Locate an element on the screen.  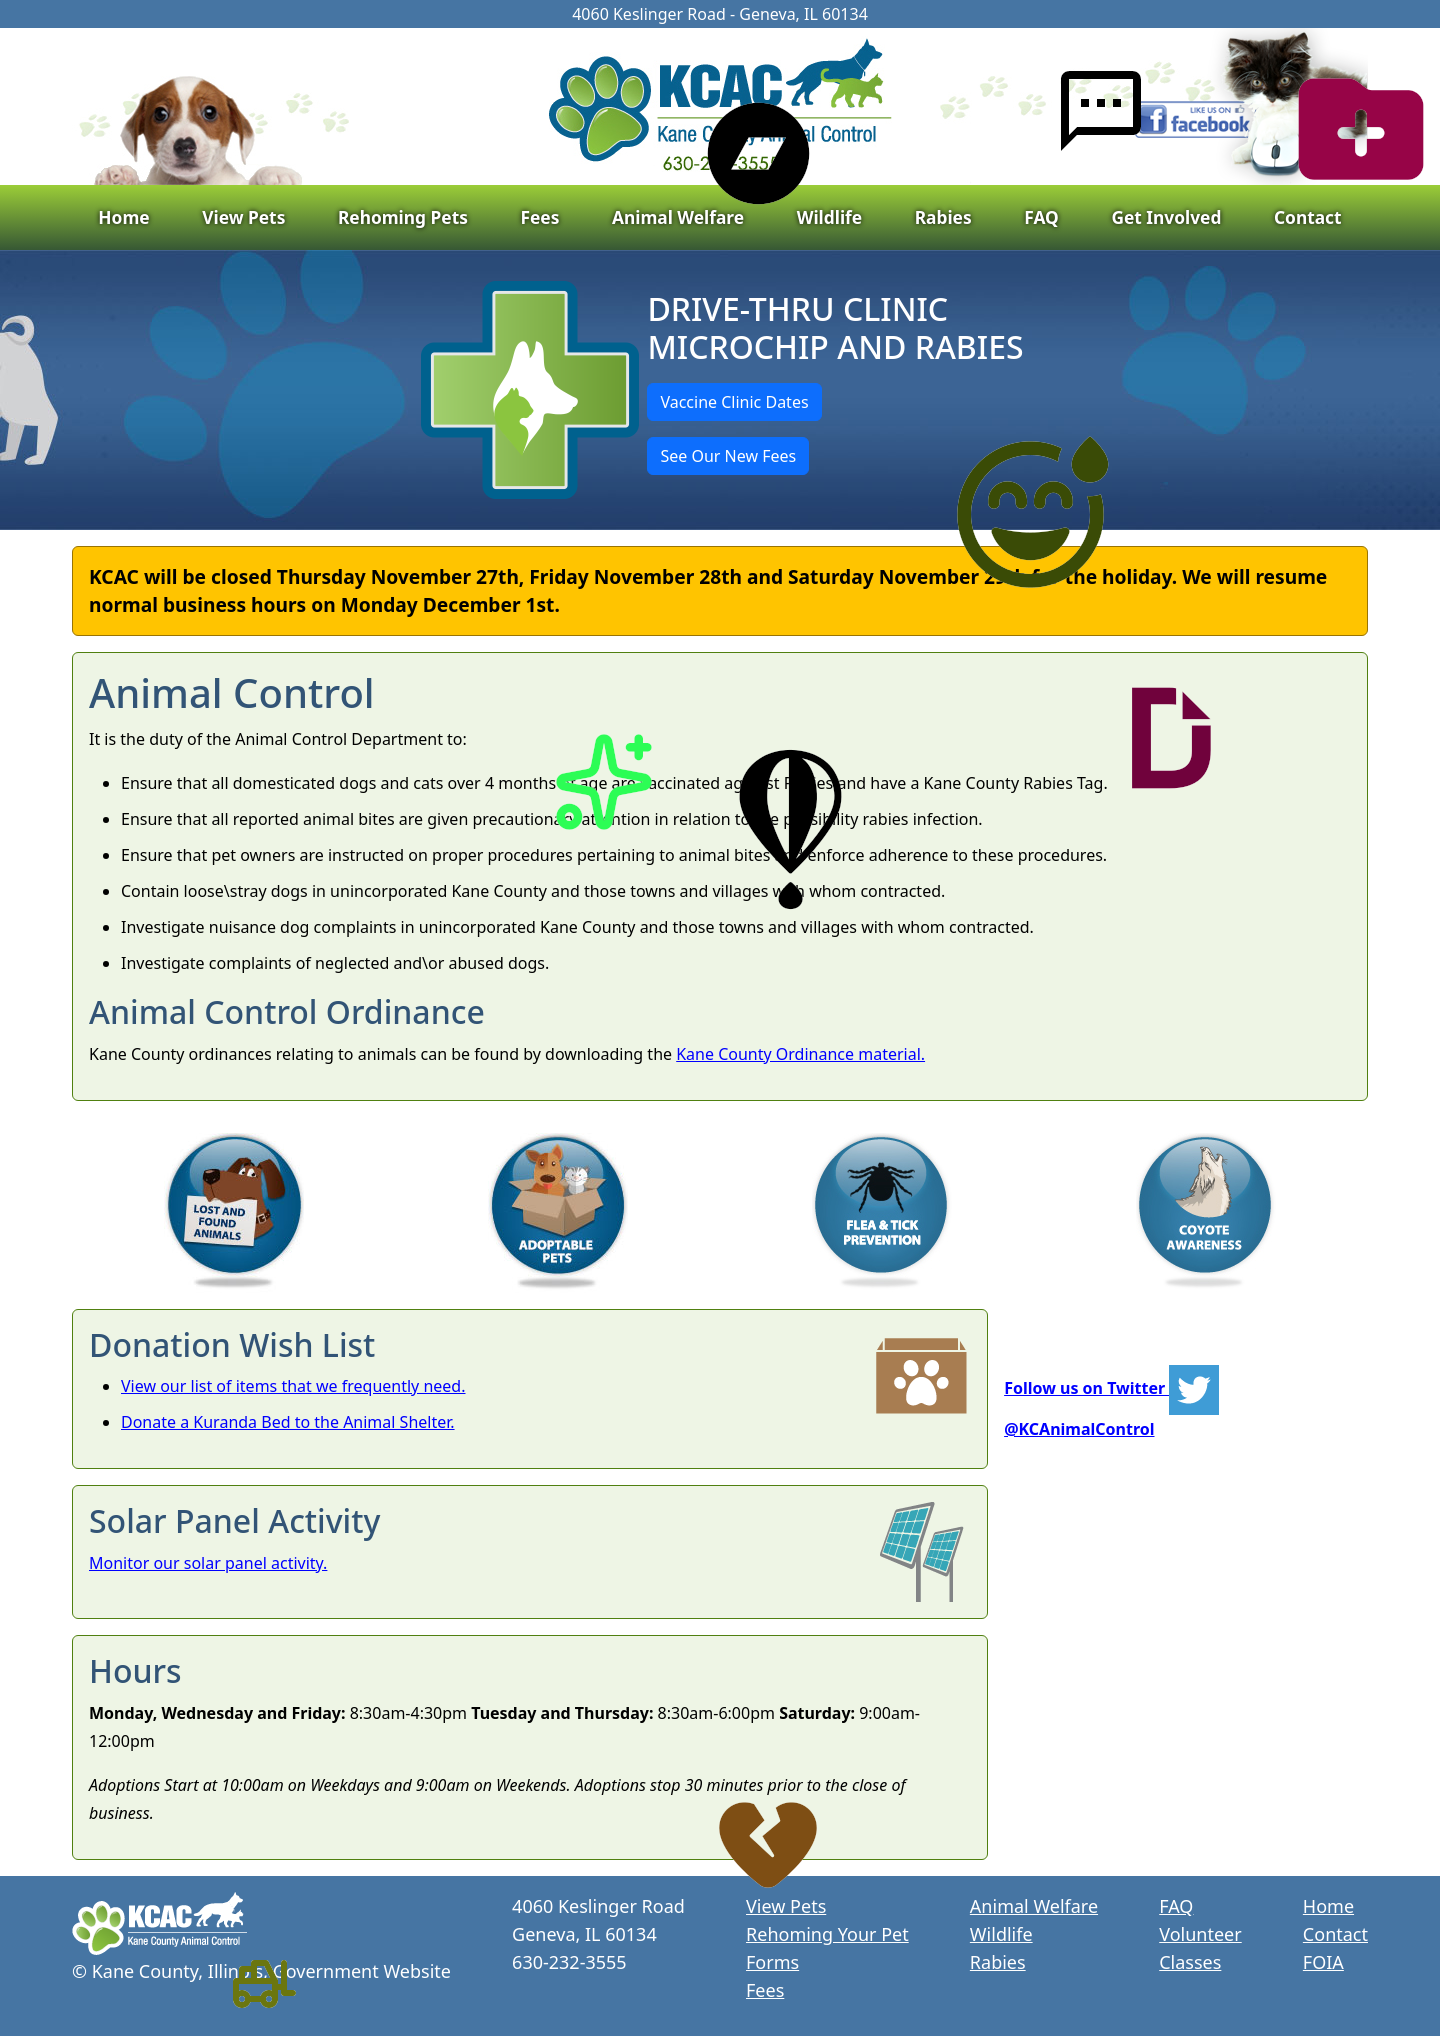
fly.io logo - cloud hosting and deployment platform is located at coordinates (790, 829).